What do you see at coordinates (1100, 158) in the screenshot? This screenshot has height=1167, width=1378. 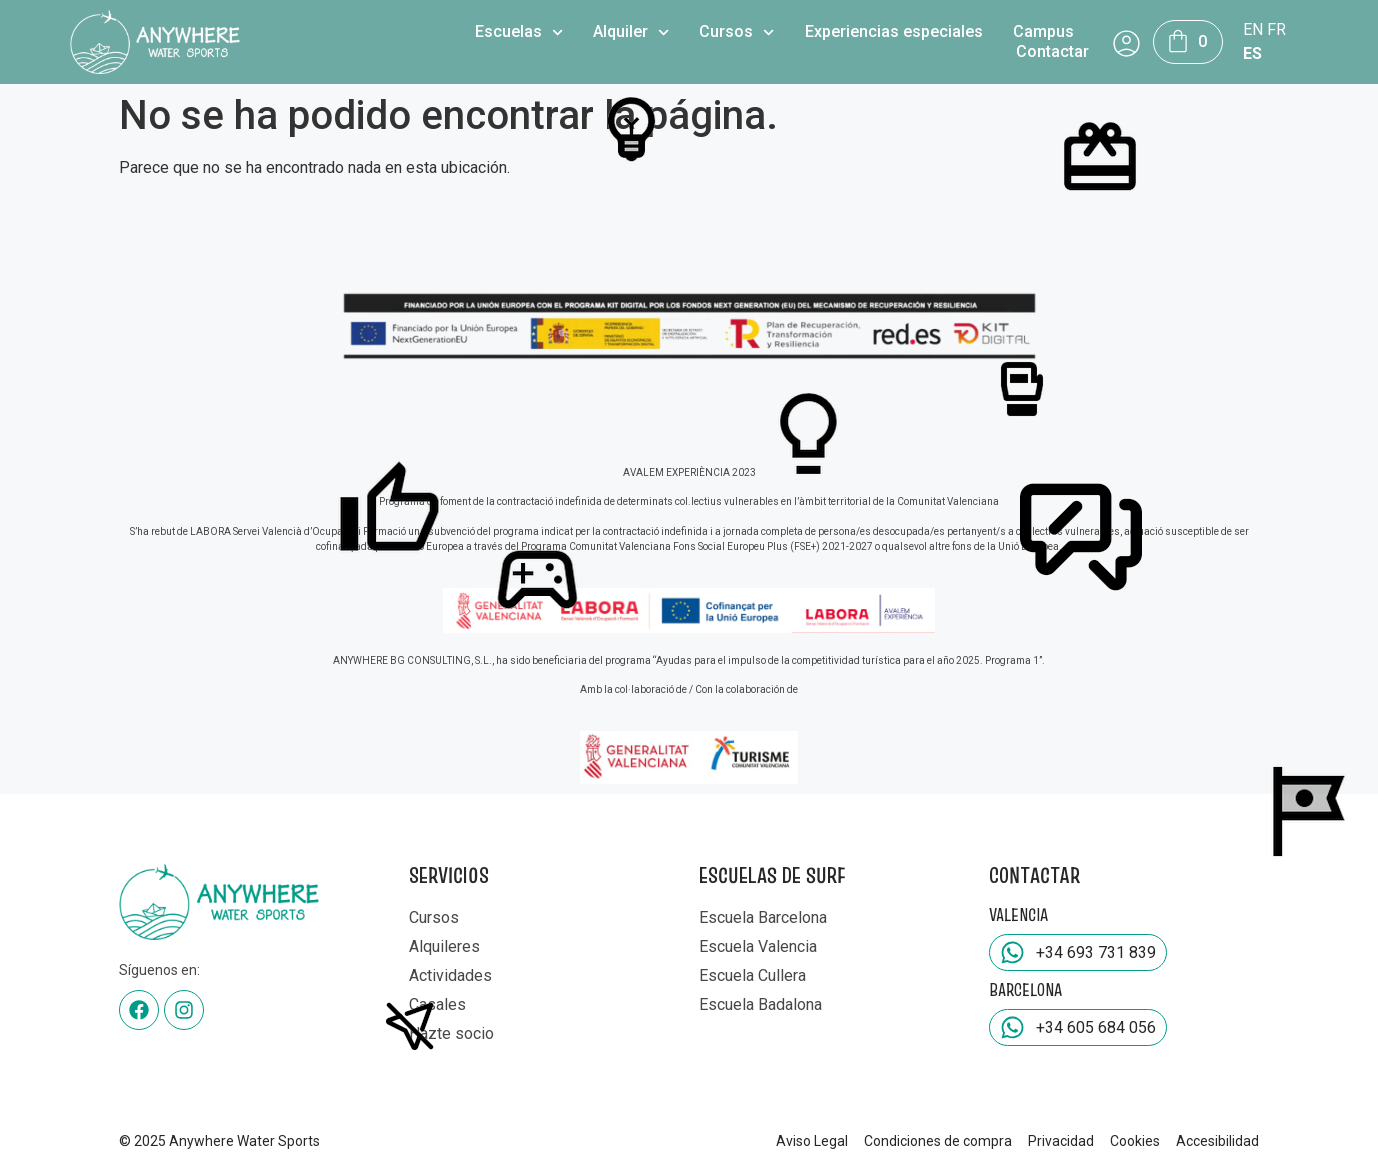 I see `redeem a gift card` at bounding box center [1100, 158].